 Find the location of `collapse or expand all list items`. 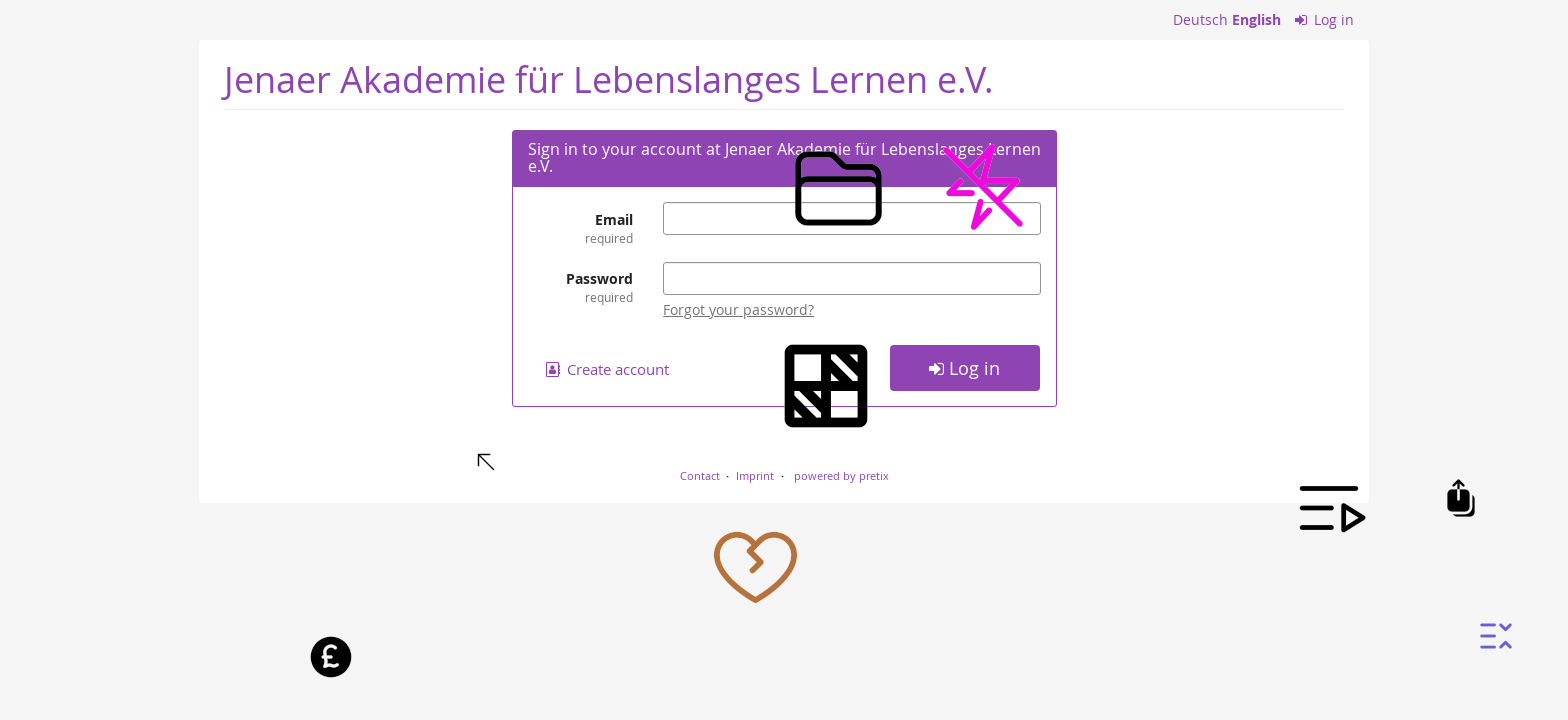

collapse or expand all list items is located at coordinates (1496, 636).